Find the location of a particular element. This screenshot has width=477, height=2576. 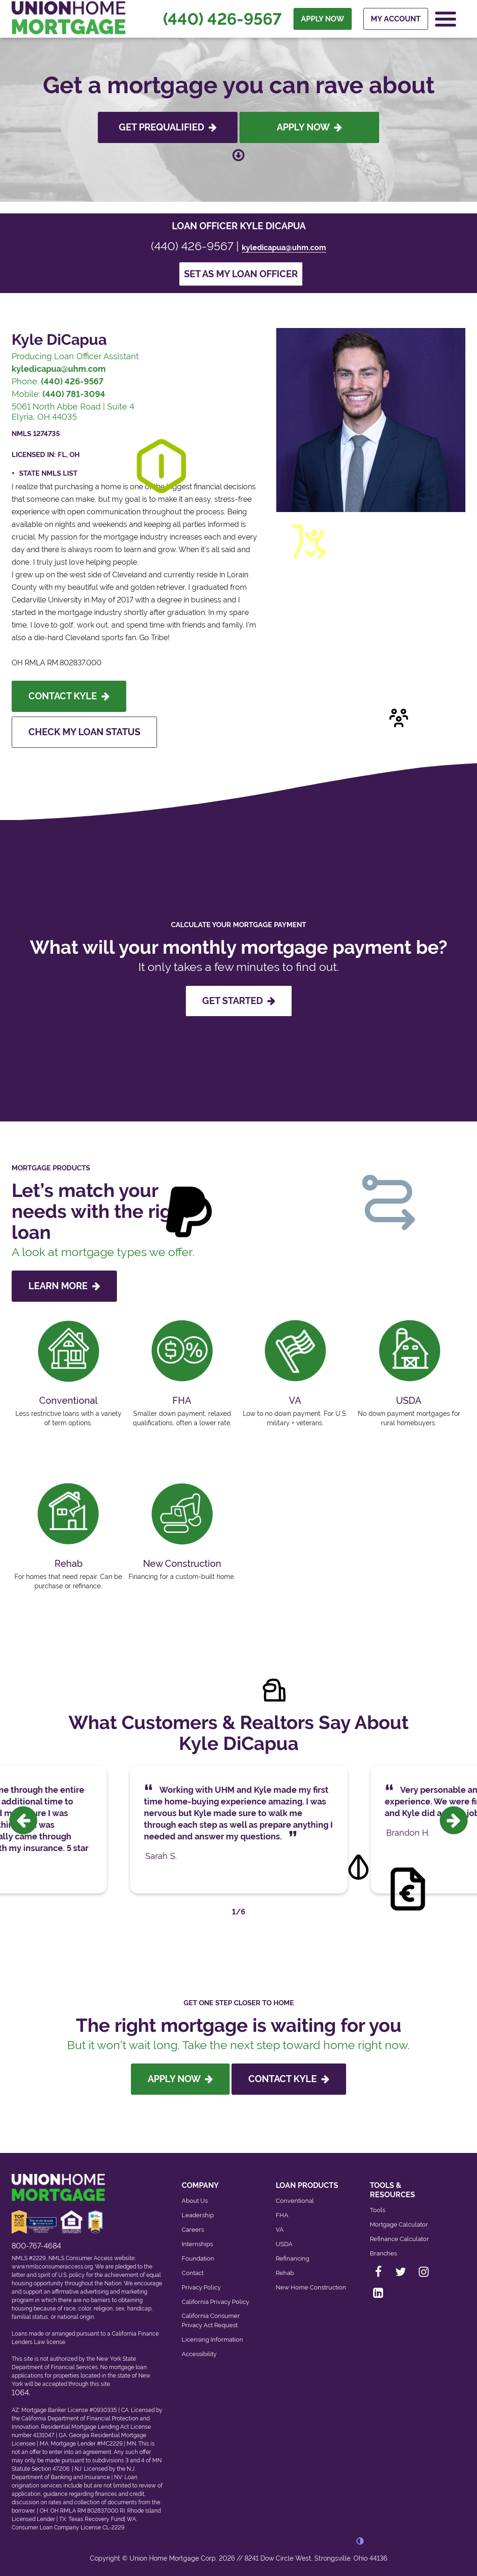

indicates 50% humidity level is located at coordinates (358, 1867).